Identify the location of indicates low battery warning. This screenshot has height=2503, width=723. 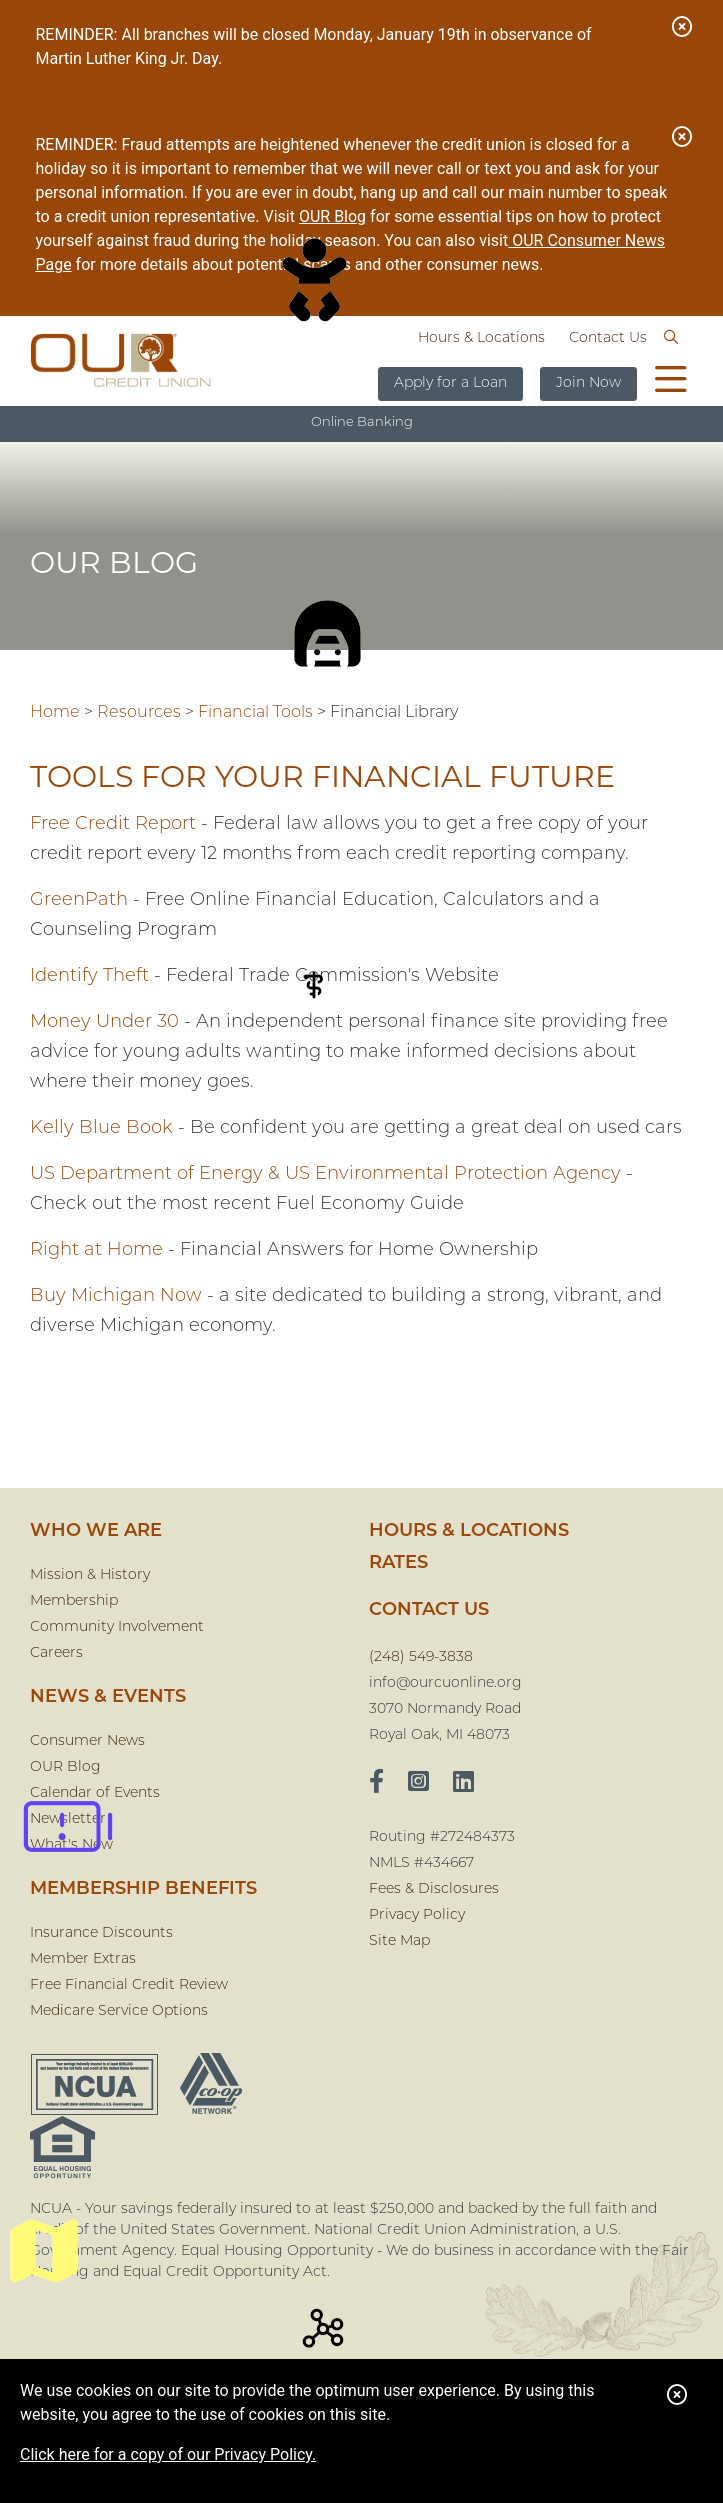
(66, 1826).